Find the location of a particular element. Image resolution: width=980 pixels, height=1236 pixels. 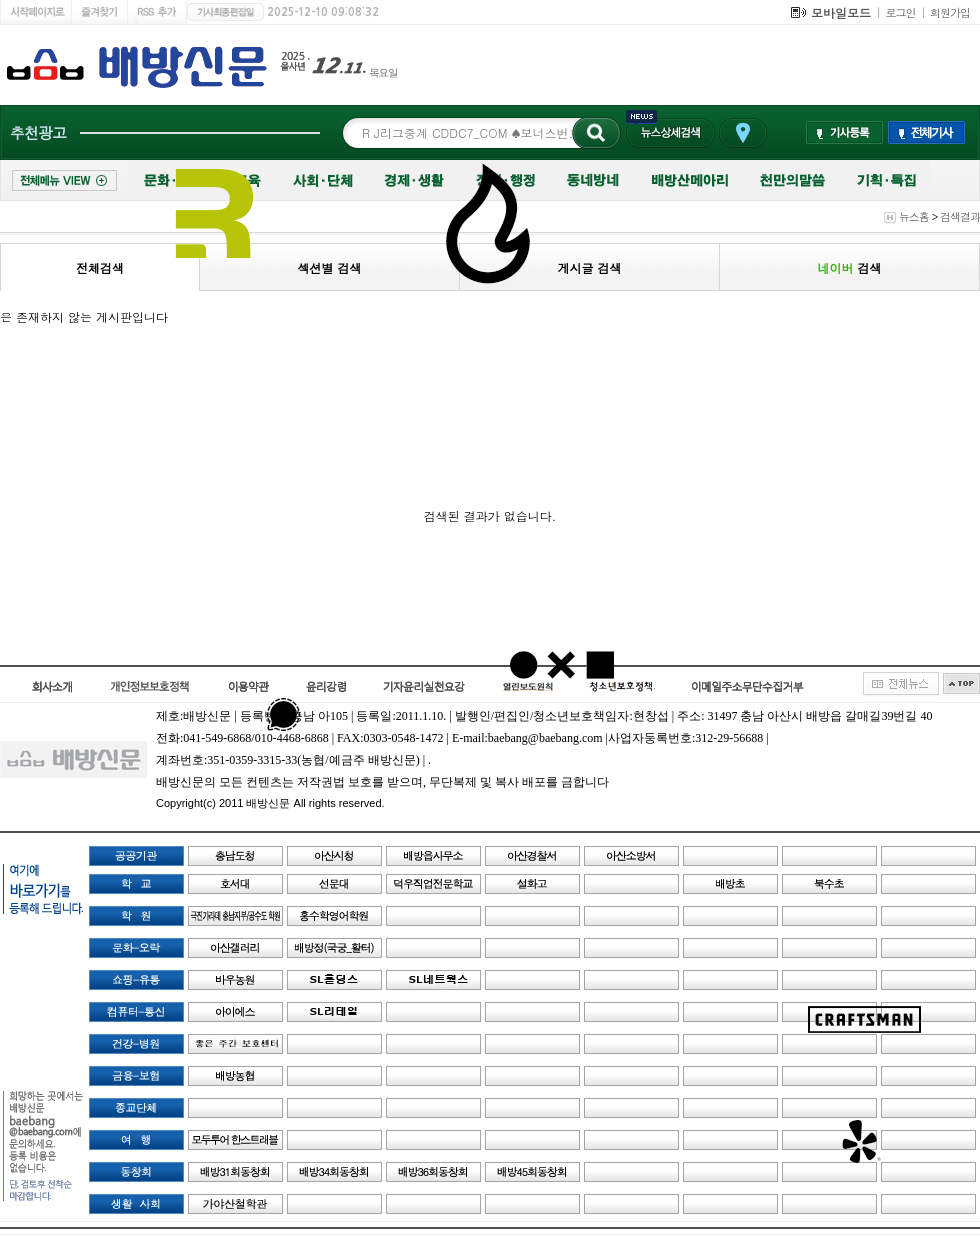

view trending or hot content is located at coordinates (488, 222).